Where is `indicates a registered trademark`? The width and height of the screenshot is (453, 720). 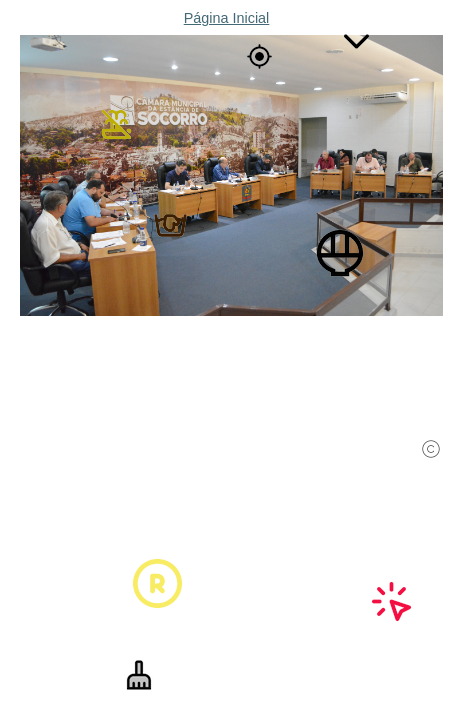
indicates a registered trademark is located at coordinates (157, 583).